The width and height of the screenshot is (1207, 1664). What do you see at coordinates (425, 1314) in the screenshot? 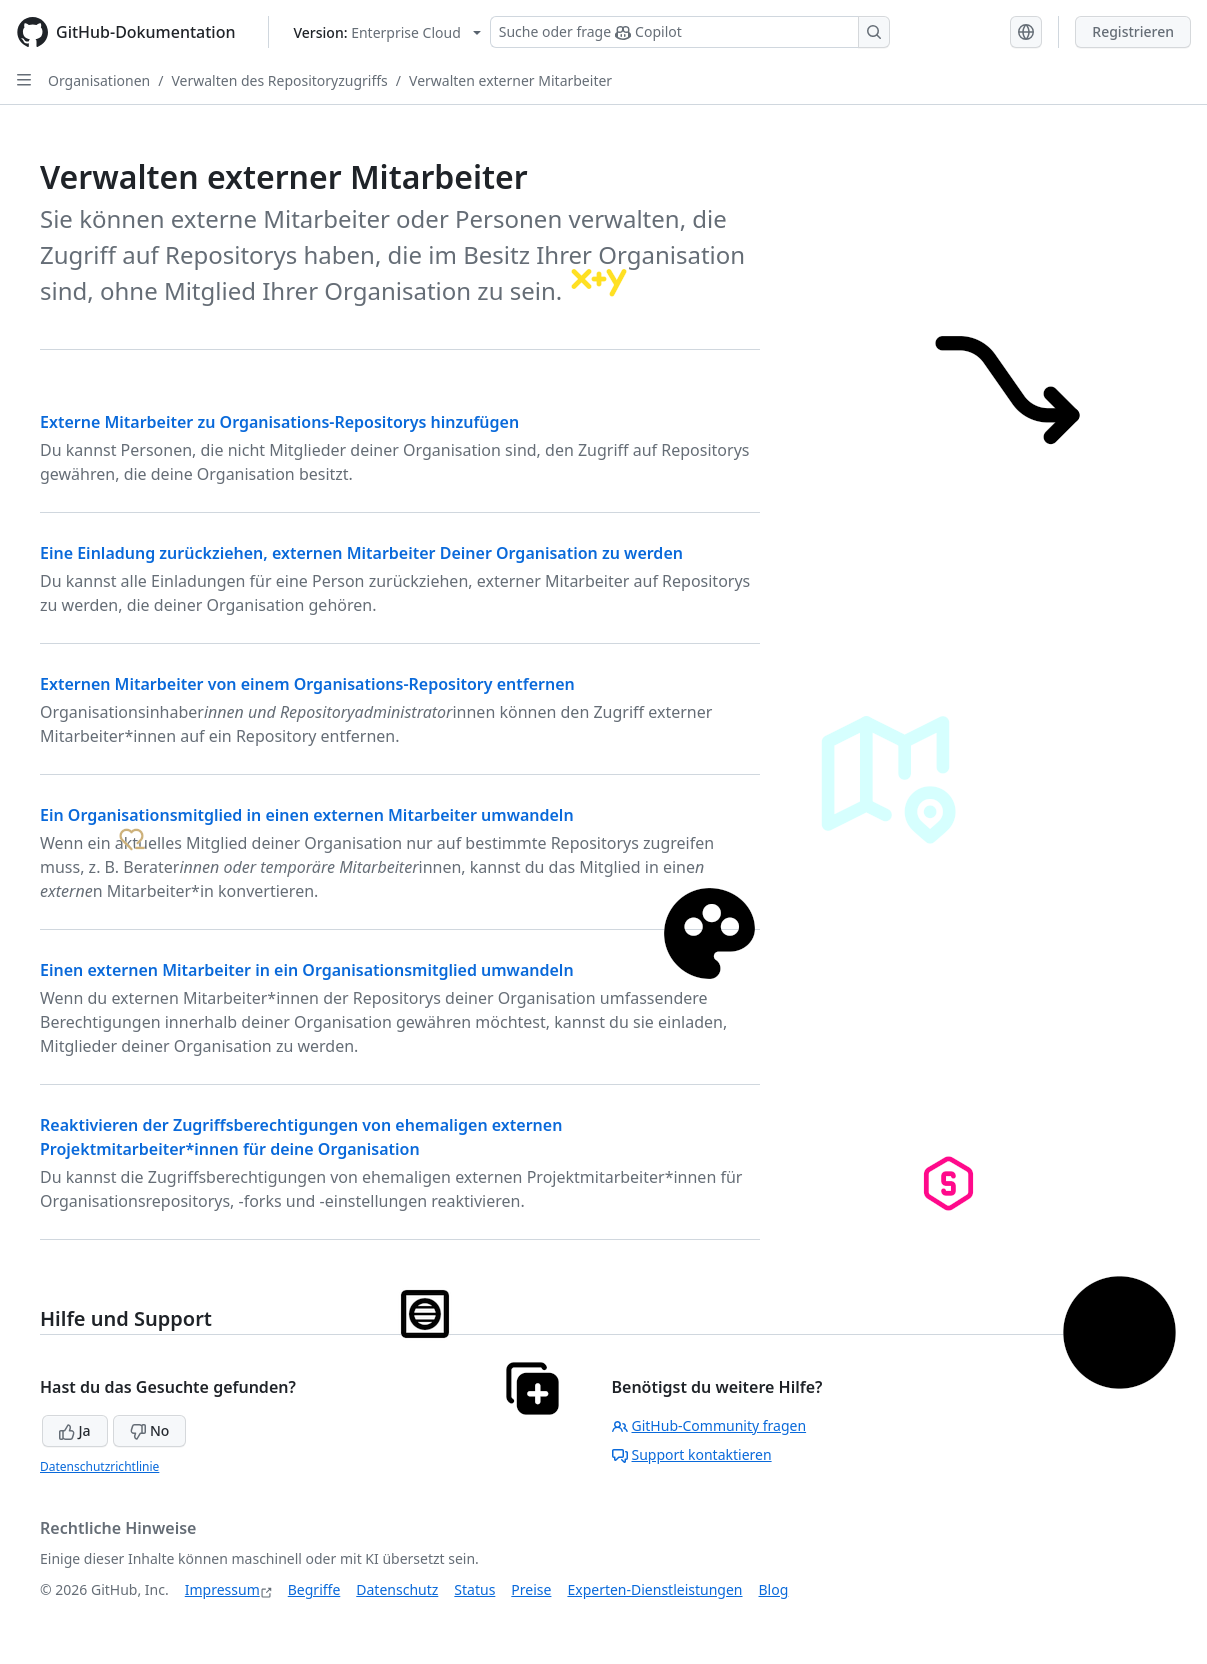
I see `access heating and cooling controls` at bounding box center [425, 1314].